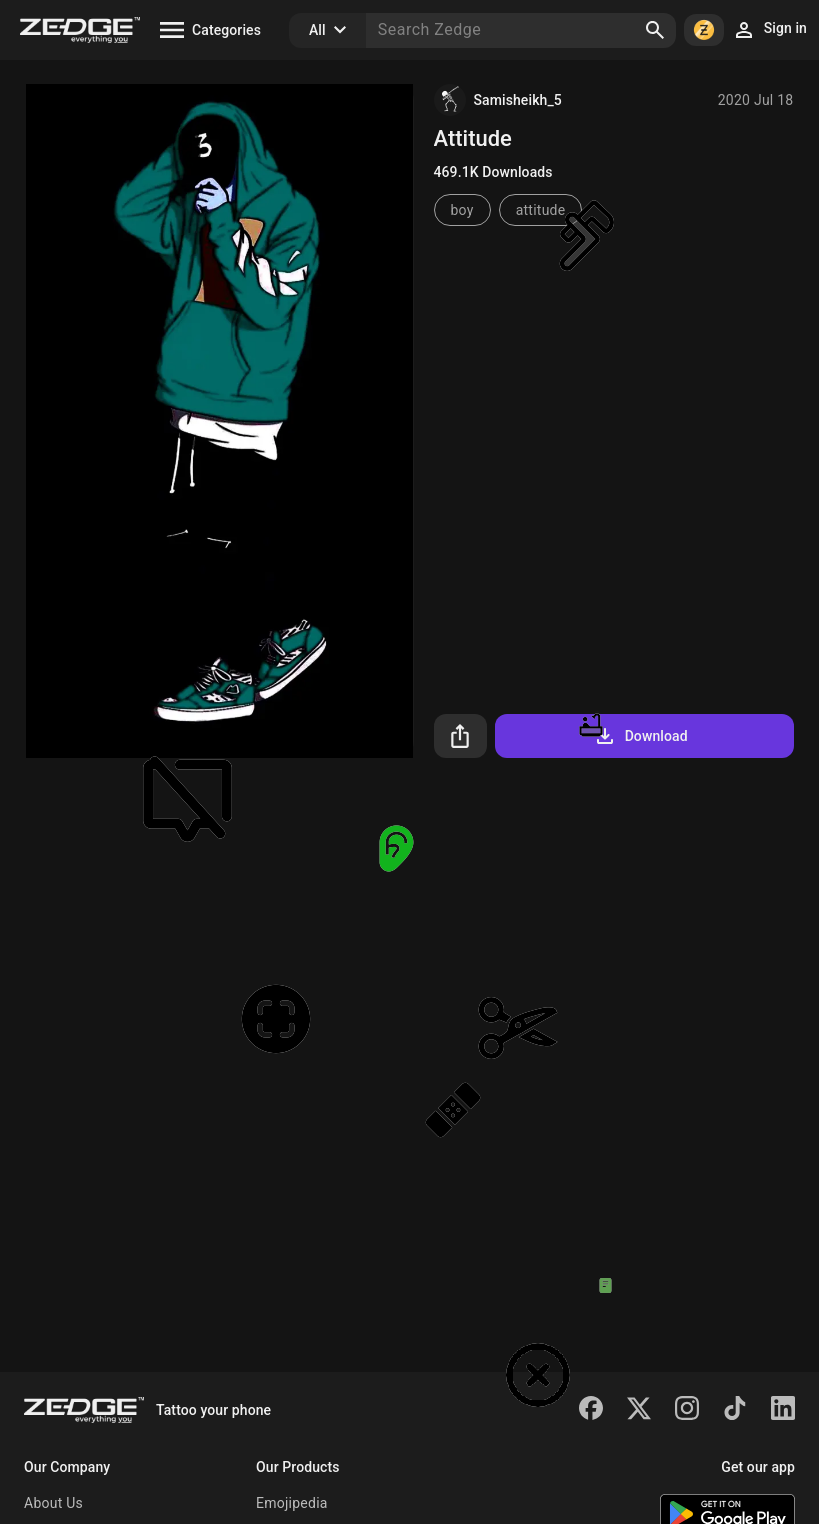  Describe the element at coordinates (453, 1110) in the screenshot. I see `access first aid or medical information` at that location.